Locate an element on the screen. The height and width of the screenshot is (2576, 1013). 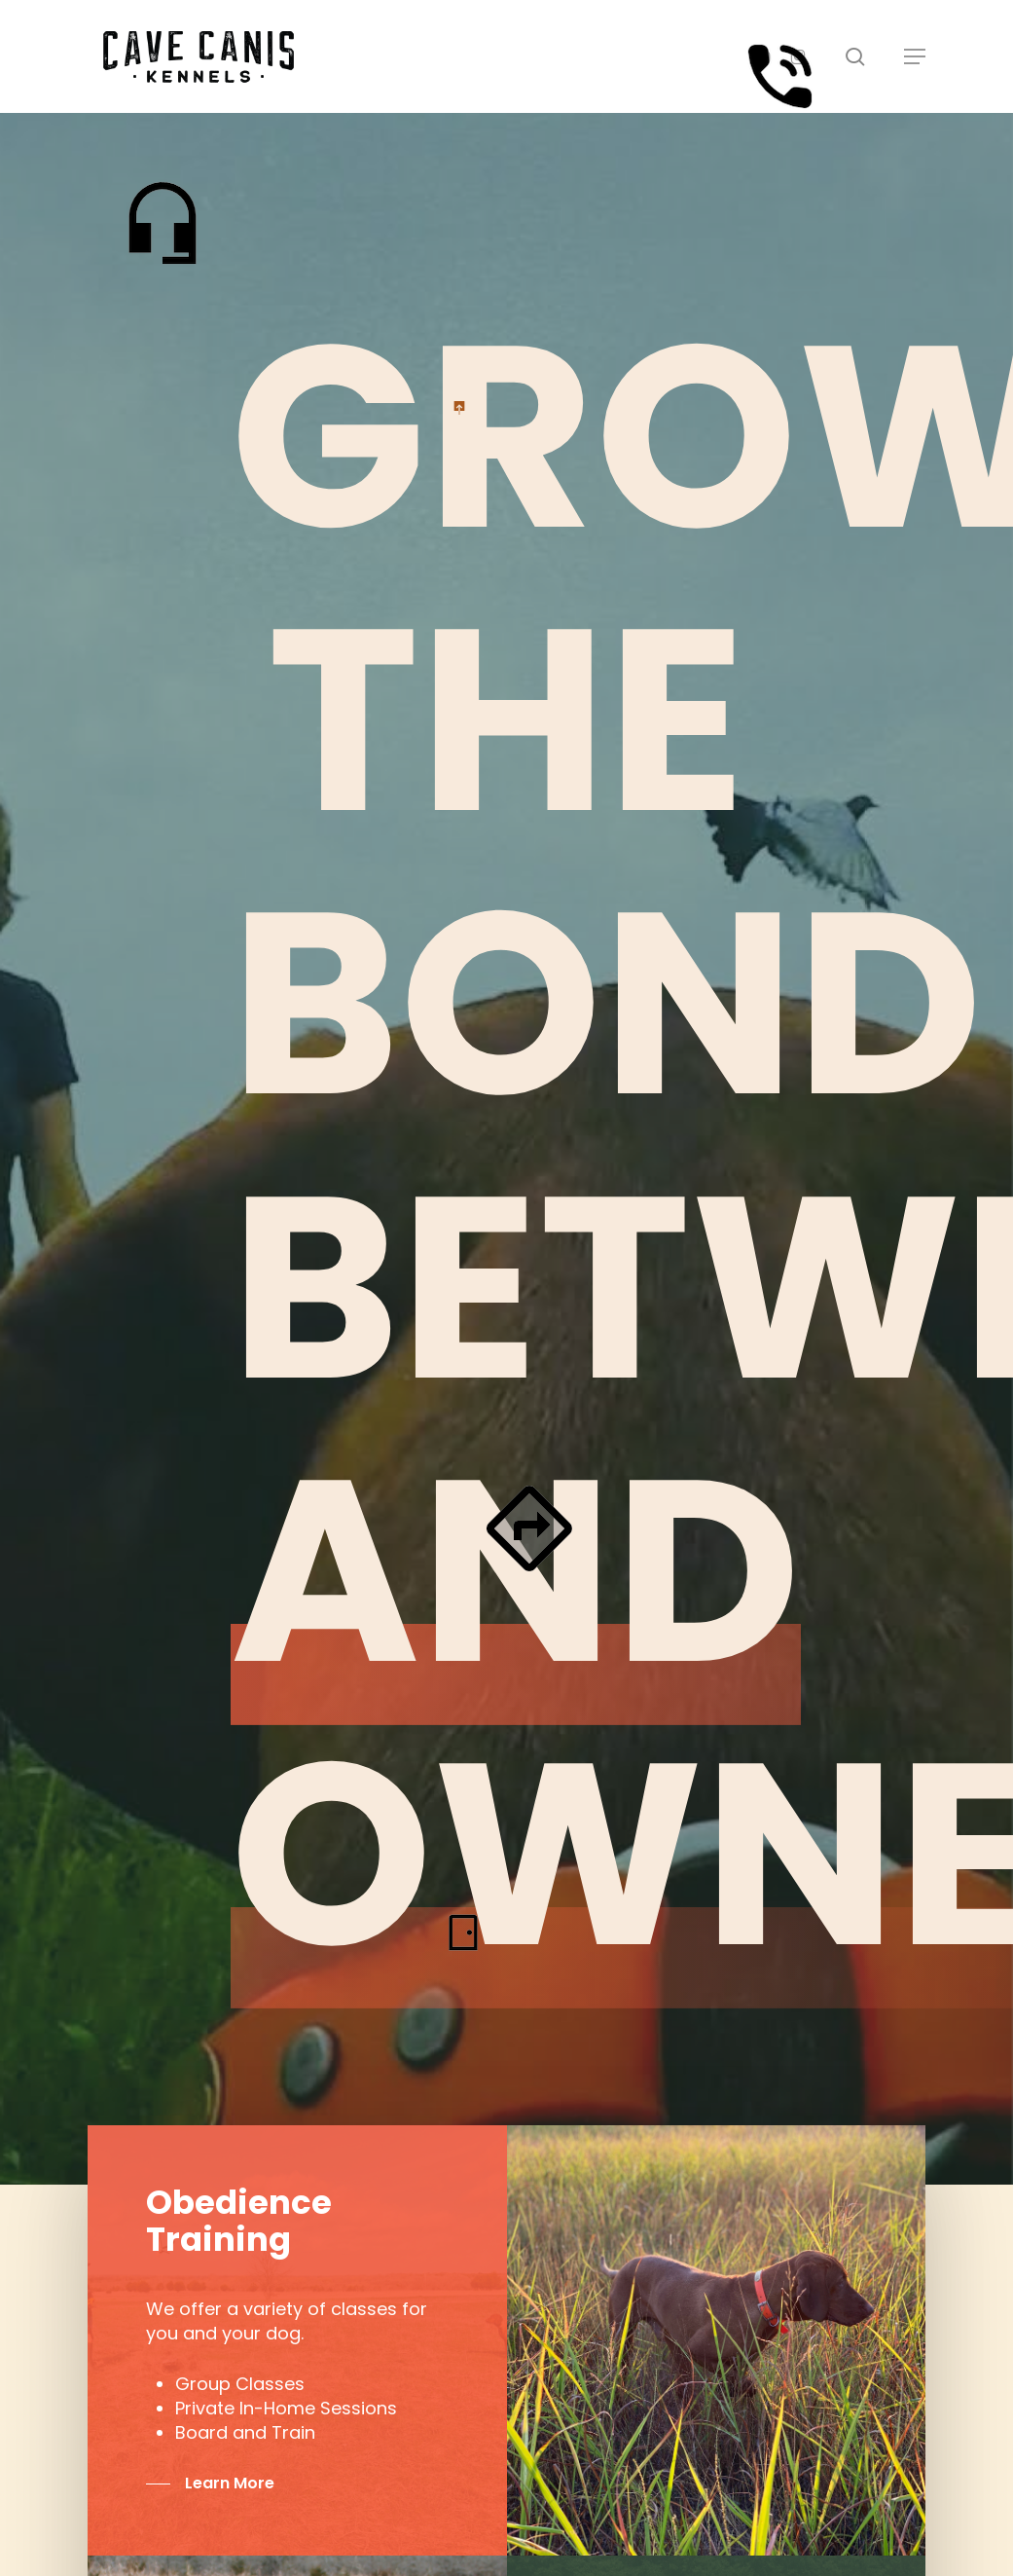
indicates an active phone call in progress is located at coordinates (779, 76).